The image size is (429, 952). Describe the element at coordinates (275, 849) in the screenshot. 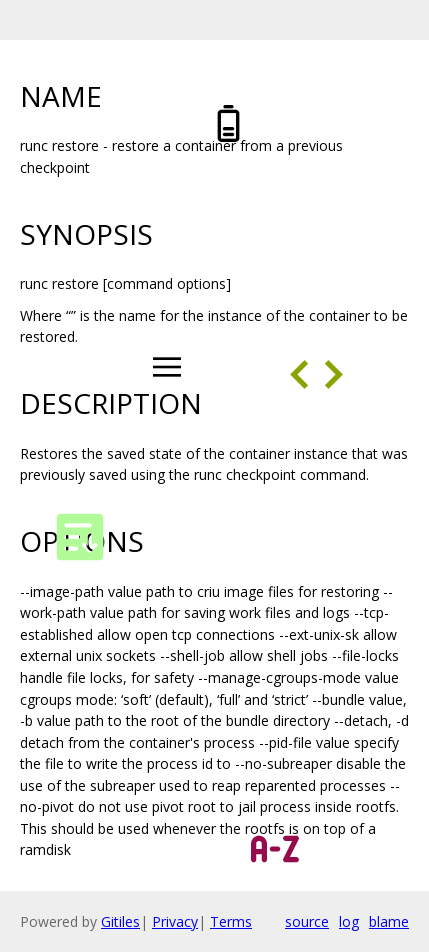

I see `sort items alphabetically from A to Z` at that location.